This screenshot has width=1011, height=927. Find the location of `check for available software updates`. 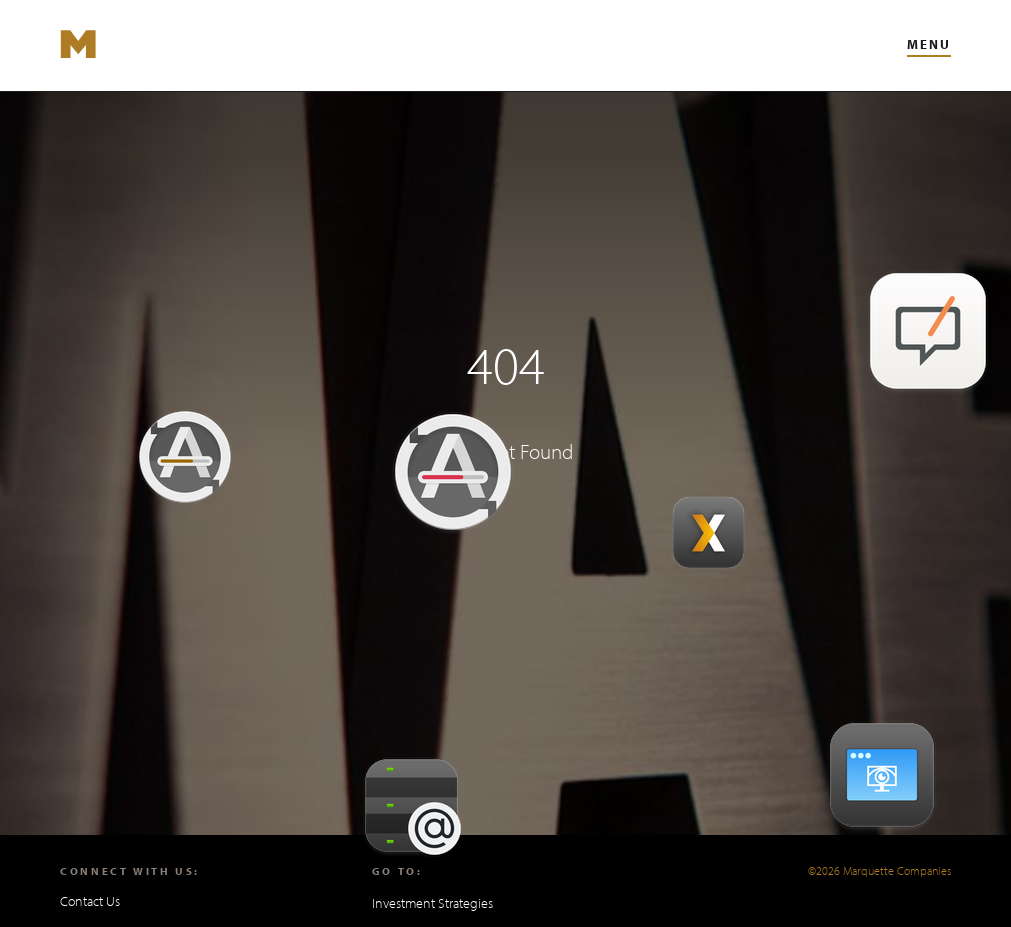

check for available software updates is located at coordinates (185, 457).